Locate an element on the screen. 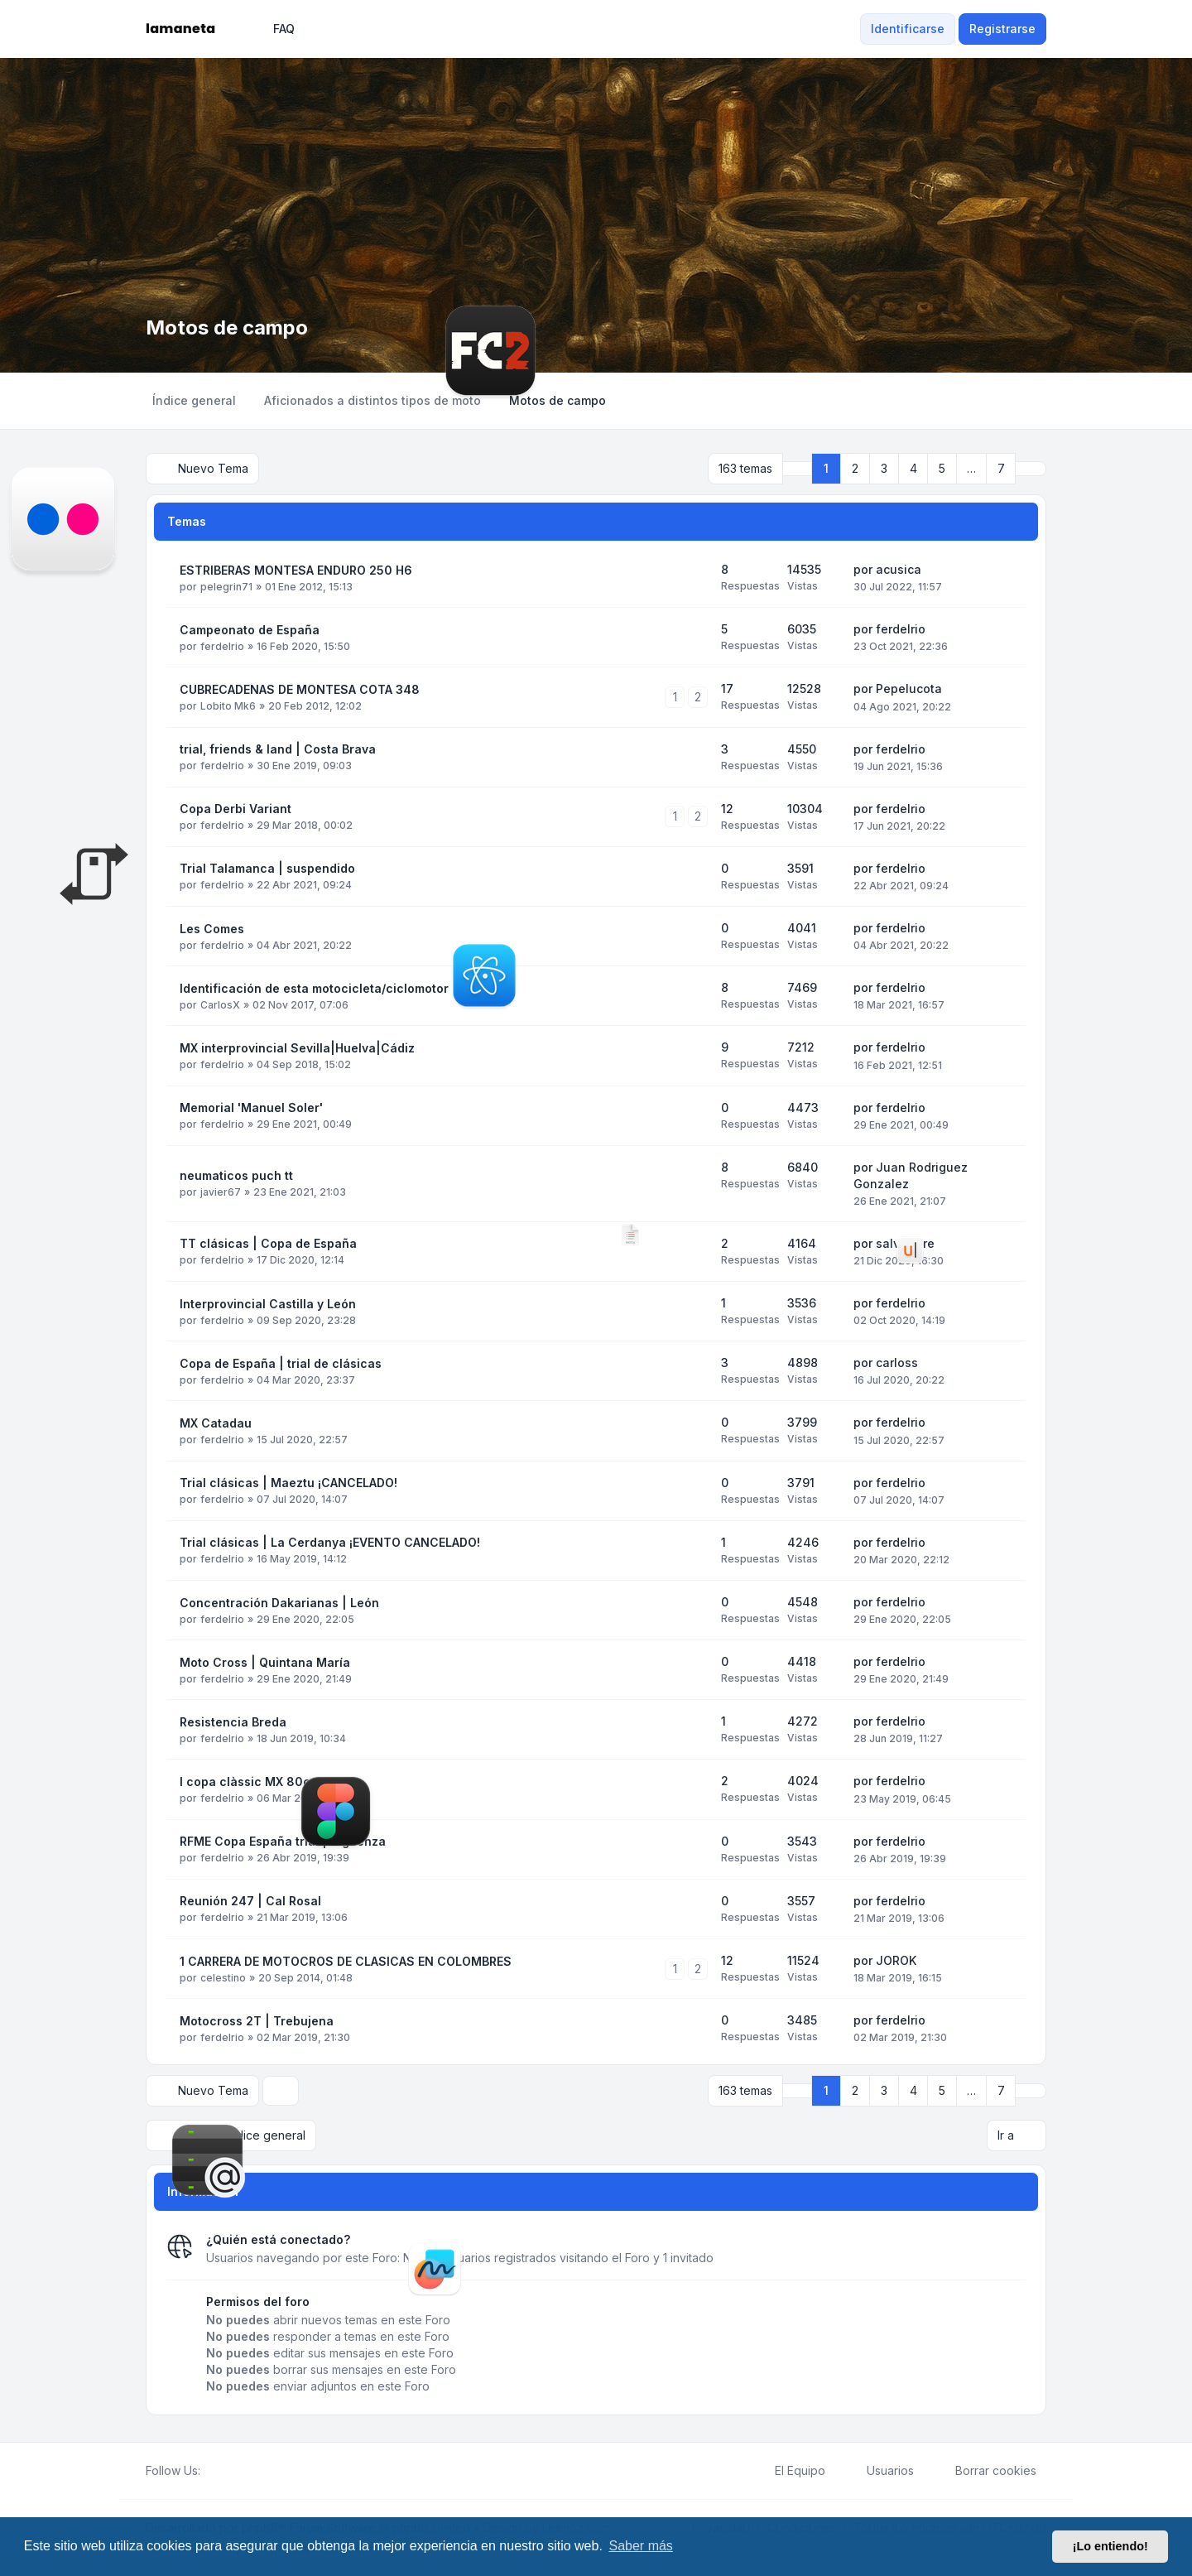 This screenshot has height=2576, width=1192. open uberwriter text editor app is located at coordinates (910, 1249).